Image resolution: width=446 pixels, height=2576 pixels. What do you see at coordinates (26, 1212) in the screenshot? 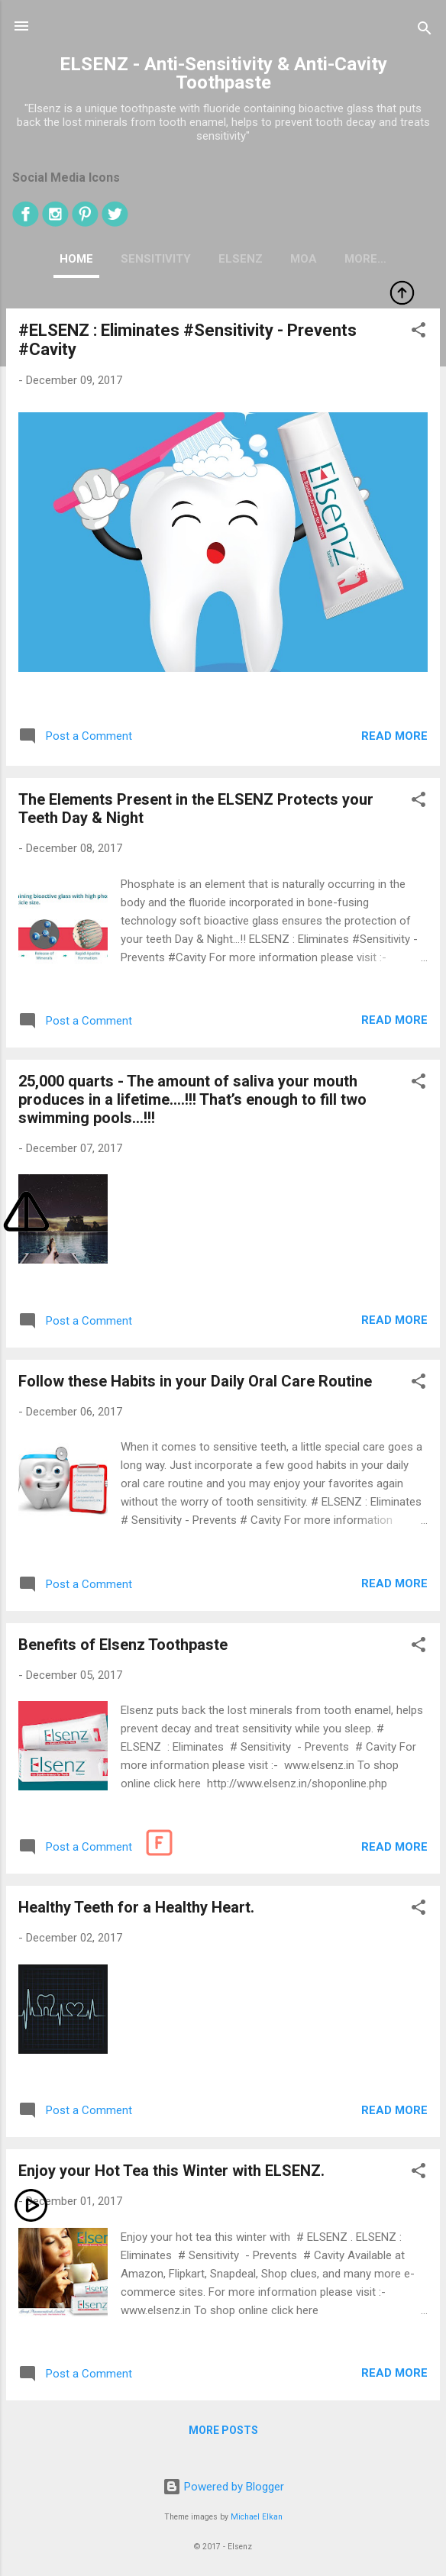
I see `view item details` at bounding box center [26, 1212].